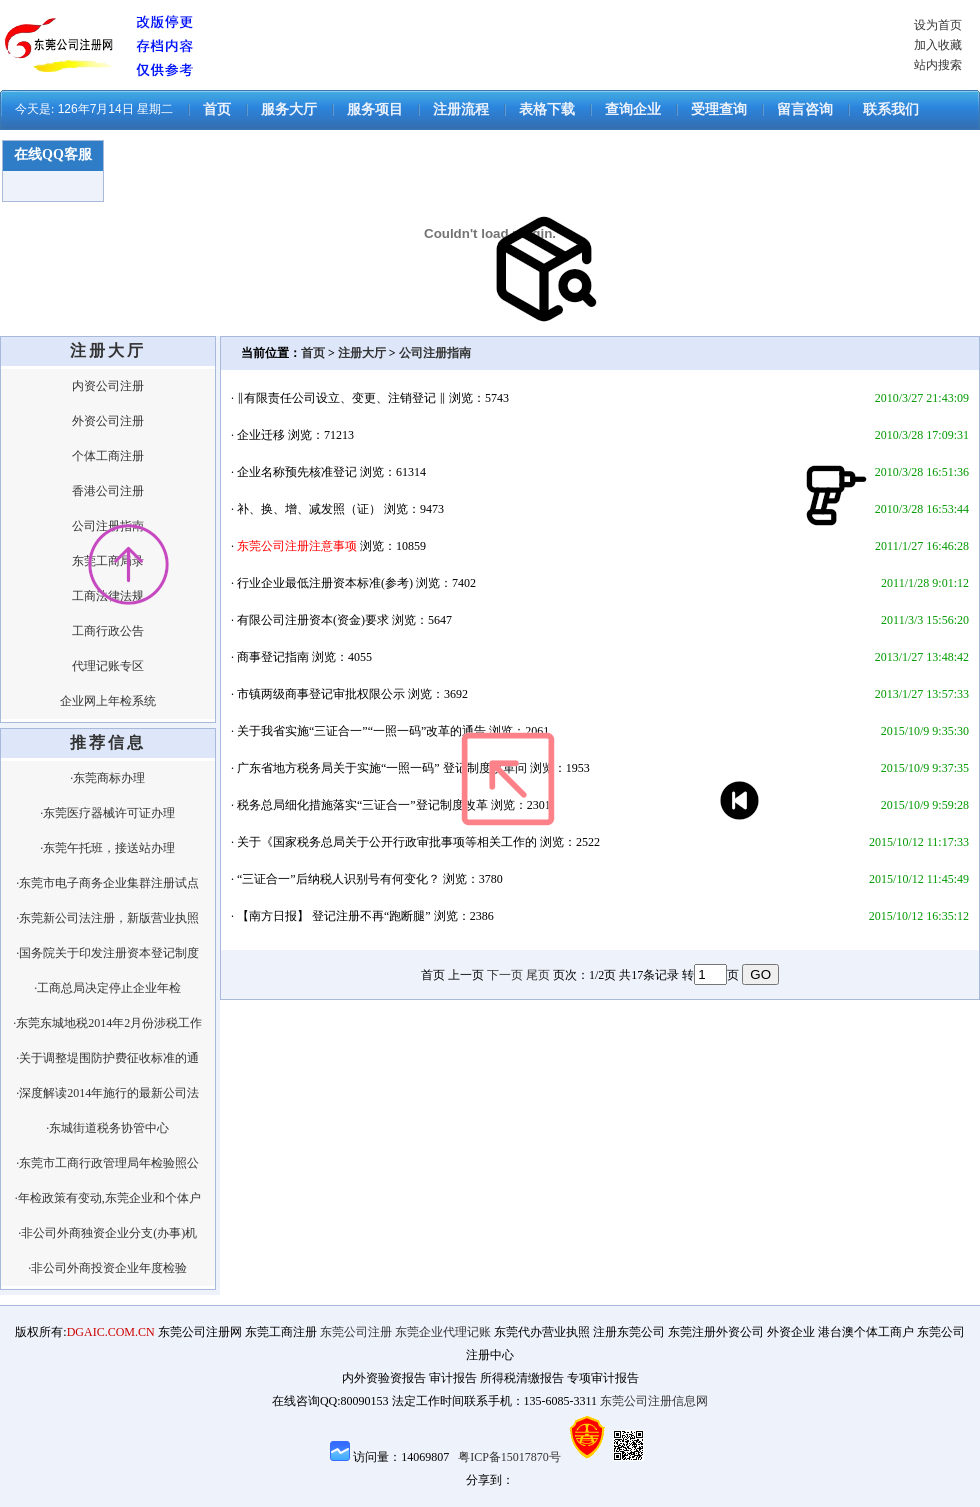 The width and height of the screenshot is (980, 1507). I want to click on navigate to the top-left or go back diagonally, so click(508, 779).